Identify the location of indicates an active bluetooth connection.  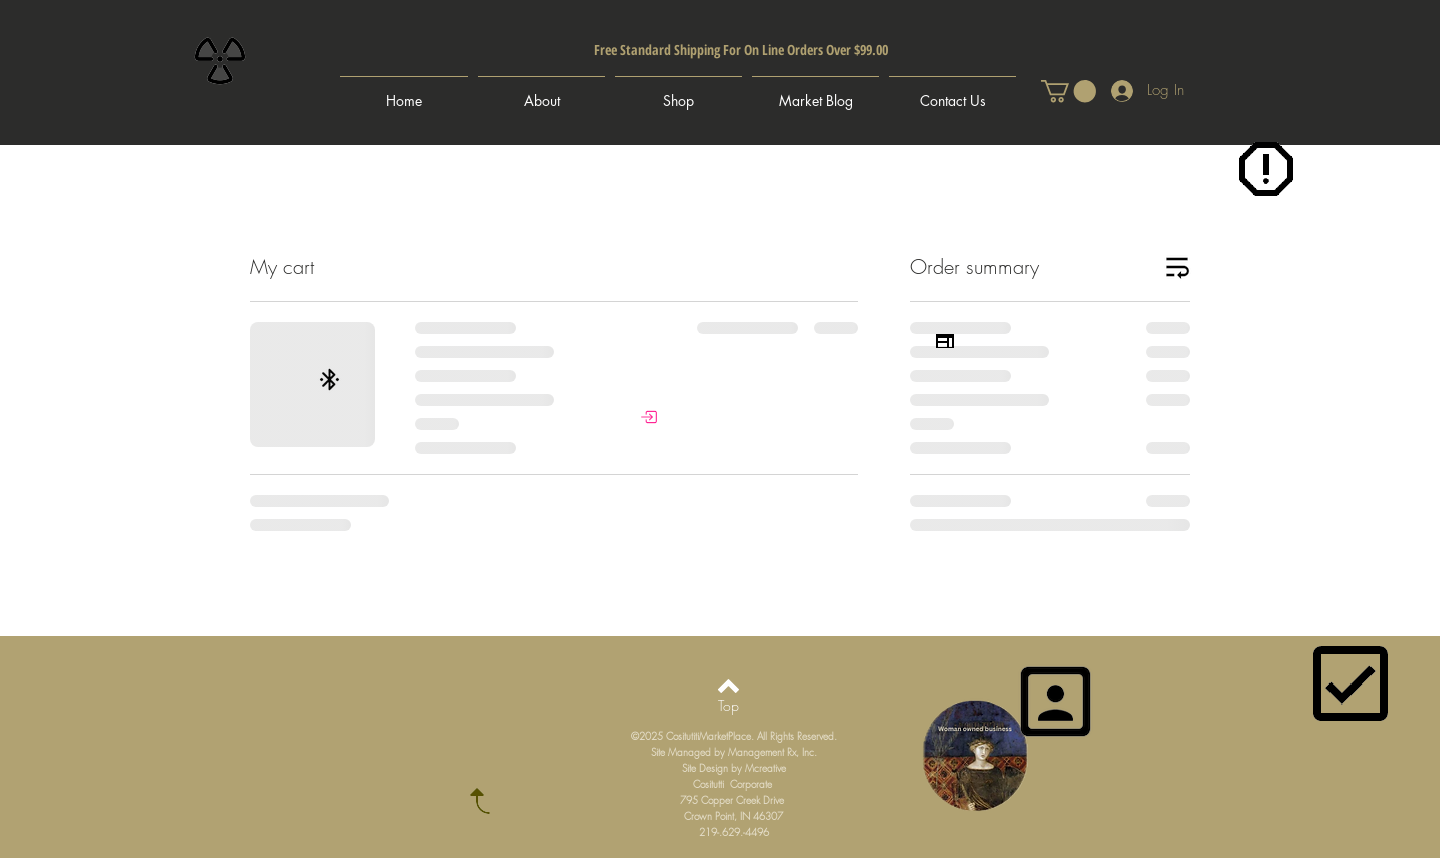
(329, 379).